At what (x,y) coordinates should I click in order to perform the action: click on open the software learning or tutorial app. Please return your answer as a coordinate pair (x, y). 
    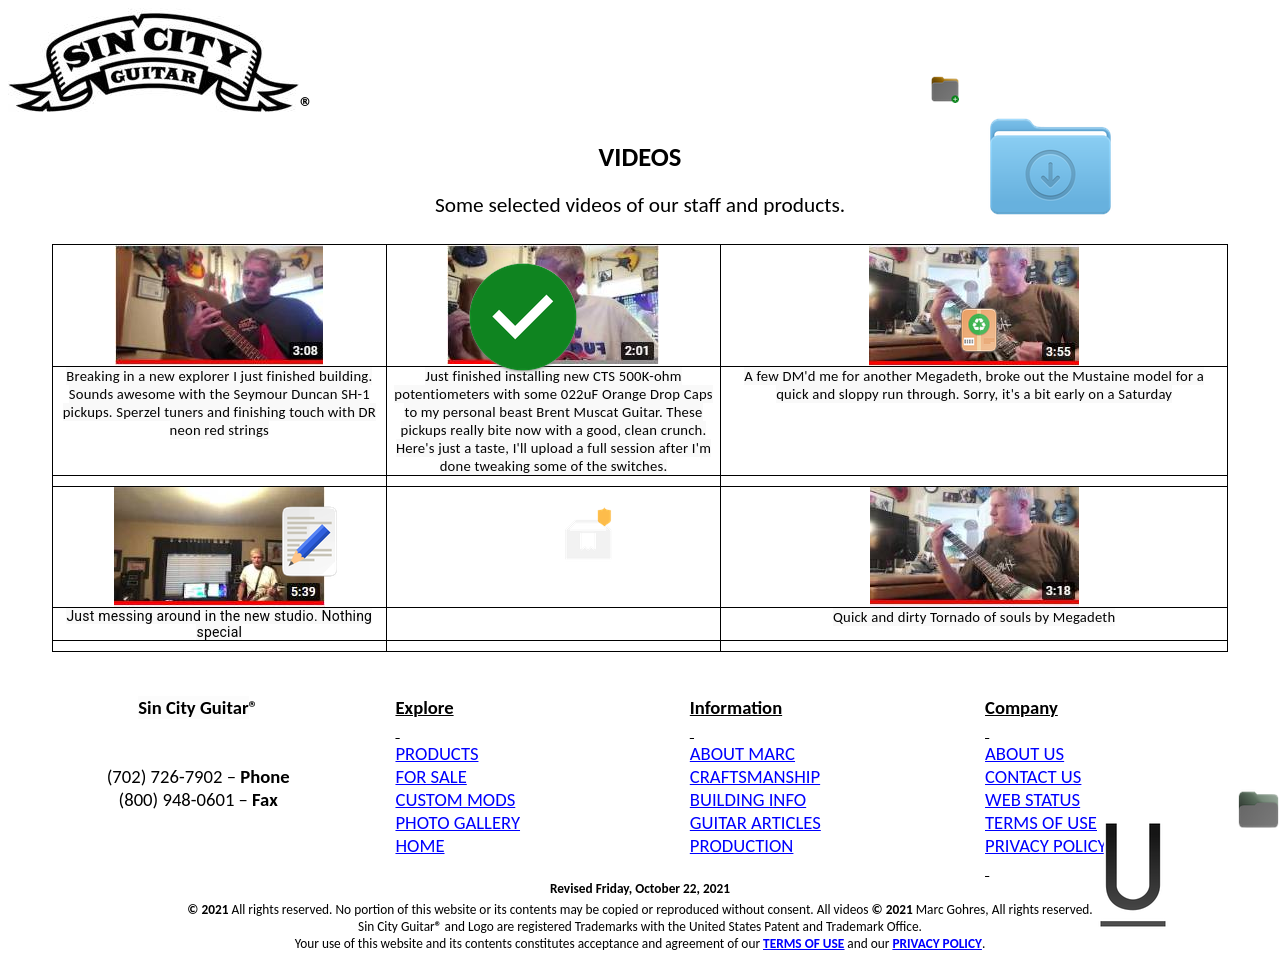
    Looking at the image, I should click on (309, 541).